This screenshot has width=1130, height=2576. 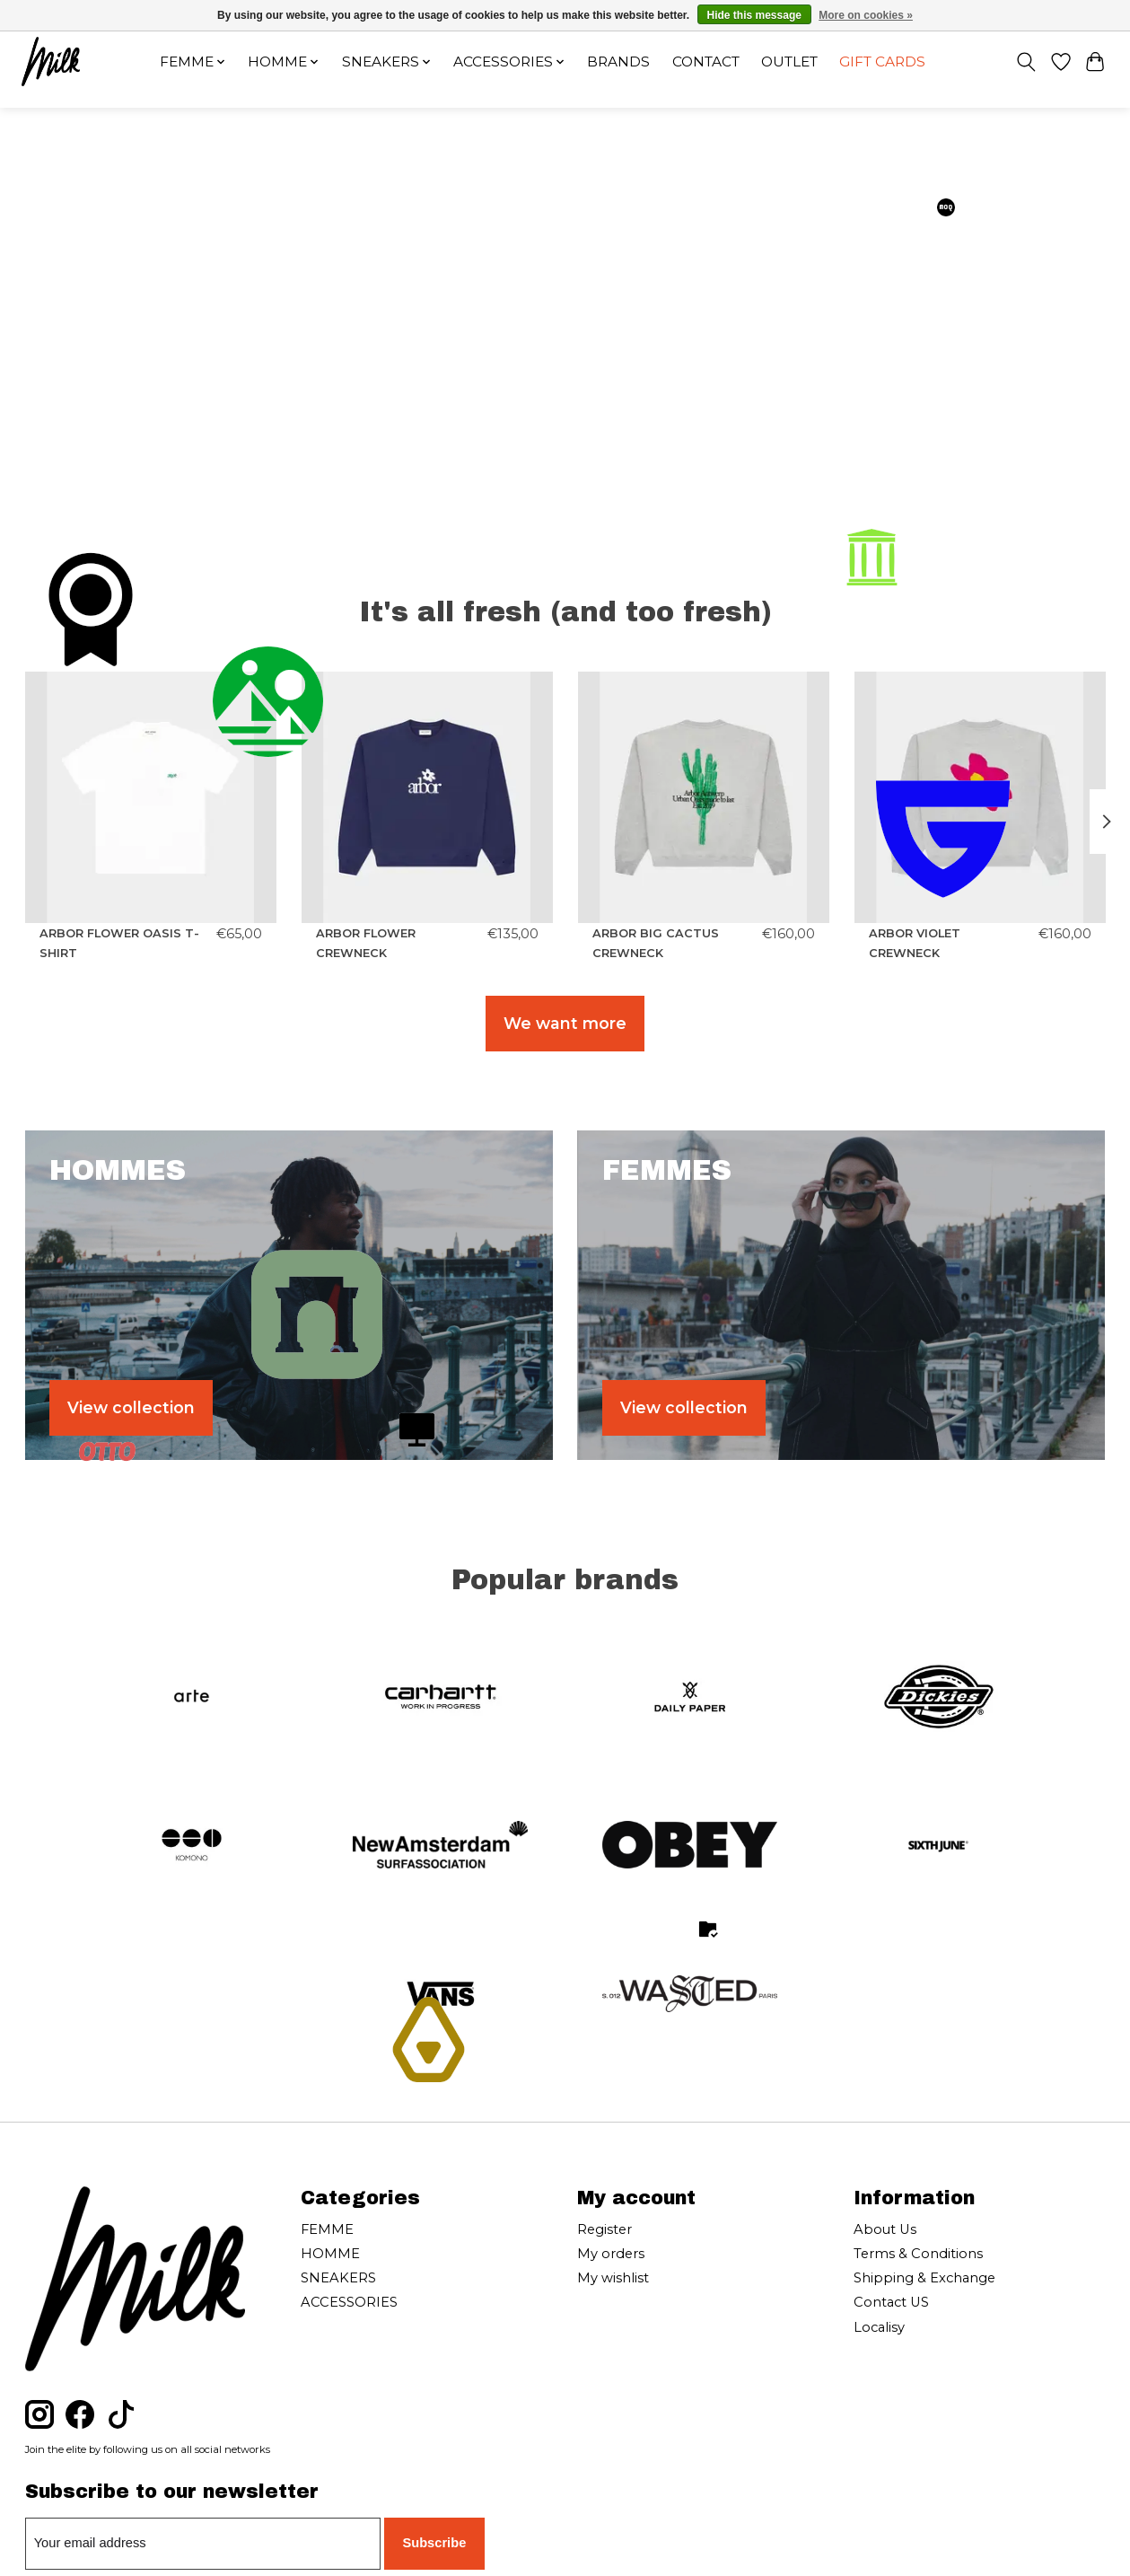 I want to click on visit the Internet Archive website, so click(x=872, y=557).